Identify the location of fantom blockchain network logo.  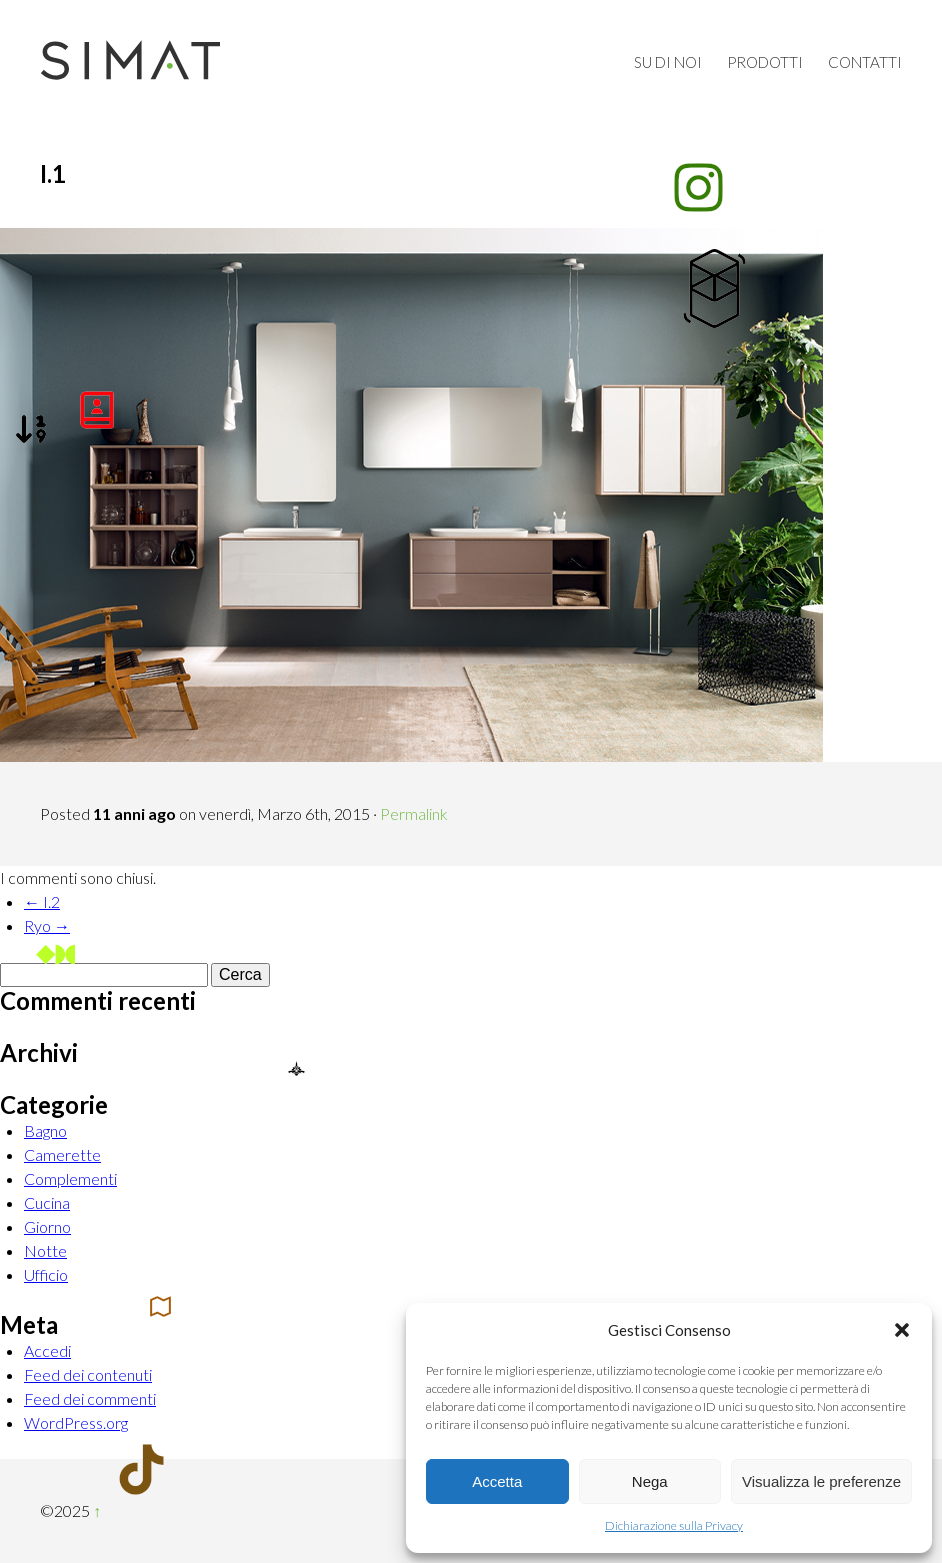
(714, 288).